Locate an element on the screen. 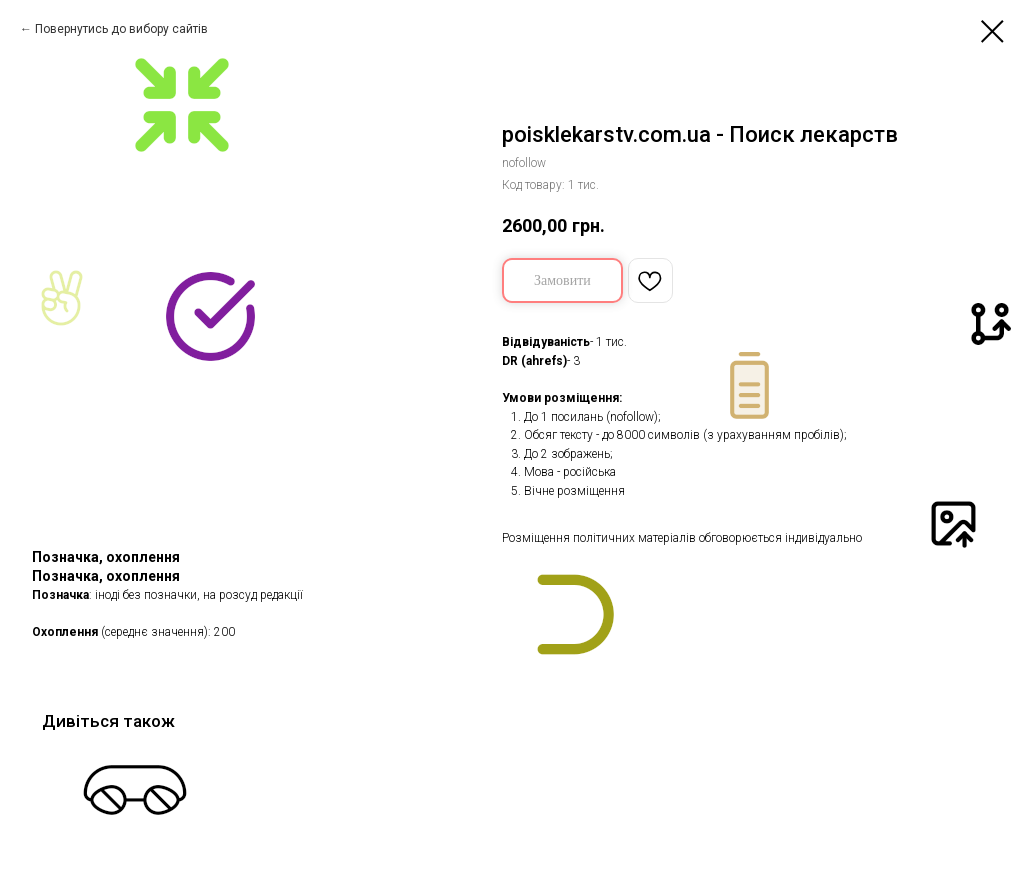  indicates a proper superset relationship in mathematical notation is located at coordinates (570, 614).